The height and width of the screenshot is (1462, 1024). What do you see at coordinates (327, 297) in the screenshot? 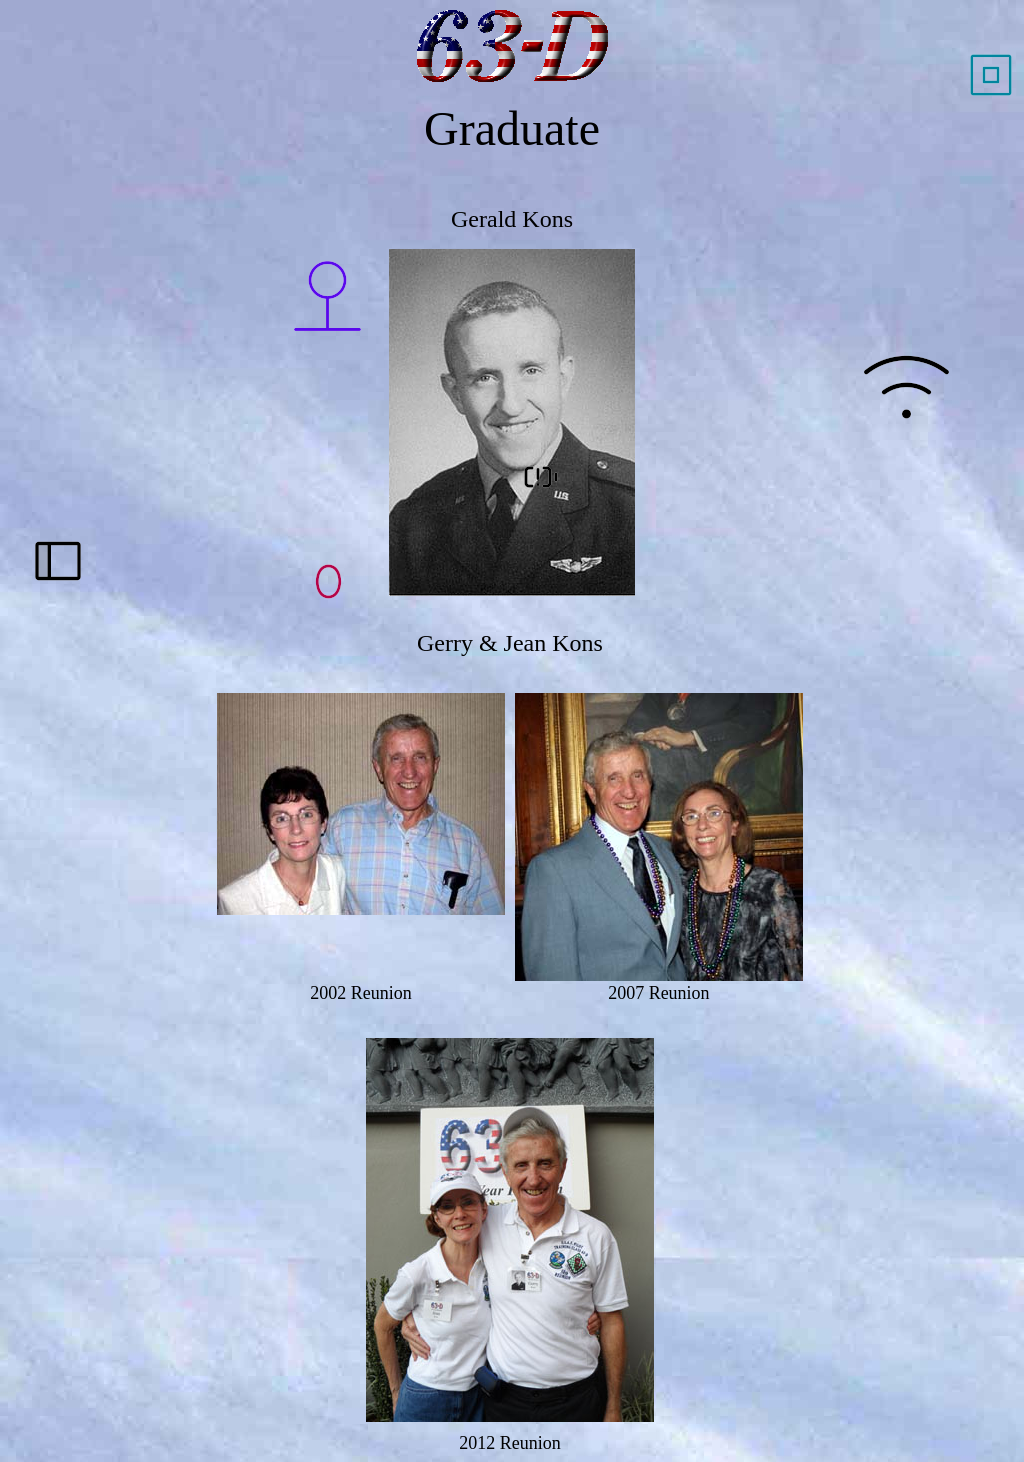
I see `mark a location on the map` at bounding box center [327, 297].